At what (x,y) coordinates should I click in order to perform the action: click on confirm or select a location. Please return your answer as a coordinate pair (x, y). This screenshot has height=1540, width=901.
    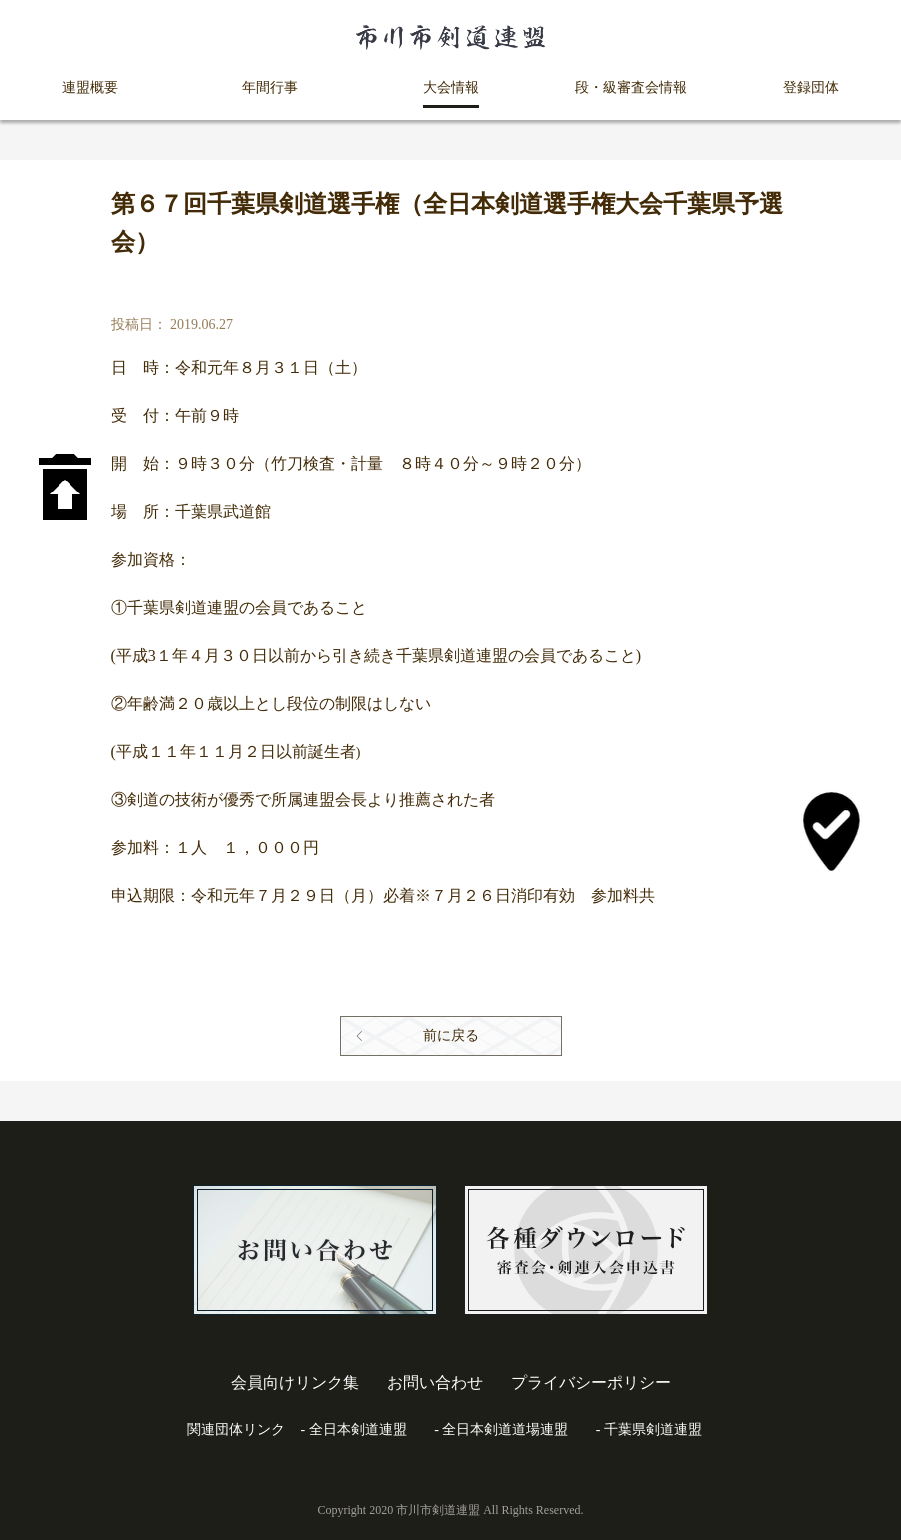
    Looking at the image, I should click on (831, 832).